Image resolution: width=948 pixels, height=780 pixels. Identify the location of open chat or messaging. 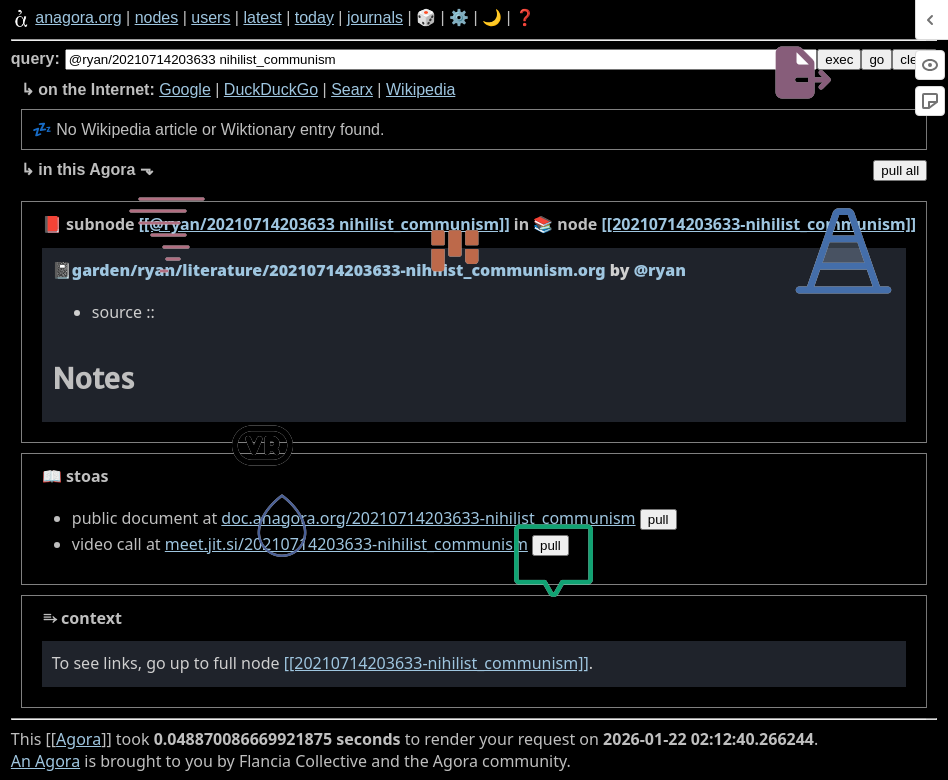
(553, 557).